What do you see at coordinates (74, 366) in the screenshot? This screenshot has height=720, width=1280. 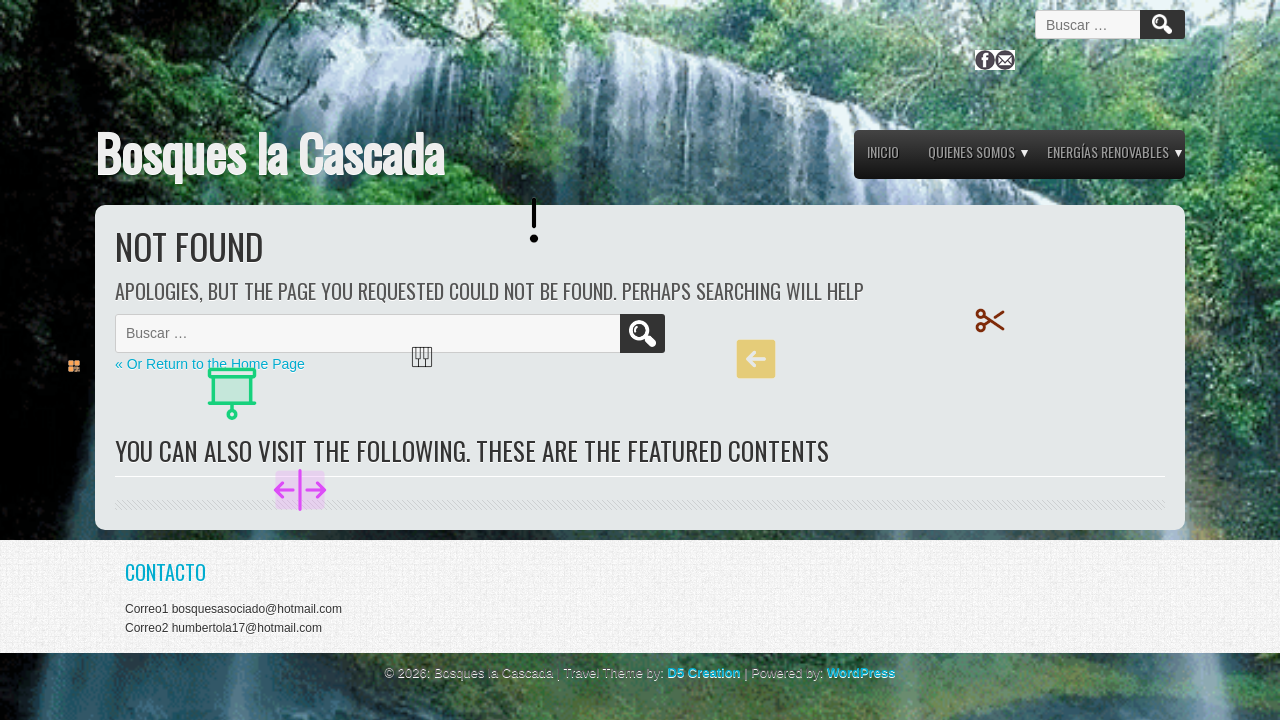 I see `scan or generate a qr code` at bounding box center [74, 366].